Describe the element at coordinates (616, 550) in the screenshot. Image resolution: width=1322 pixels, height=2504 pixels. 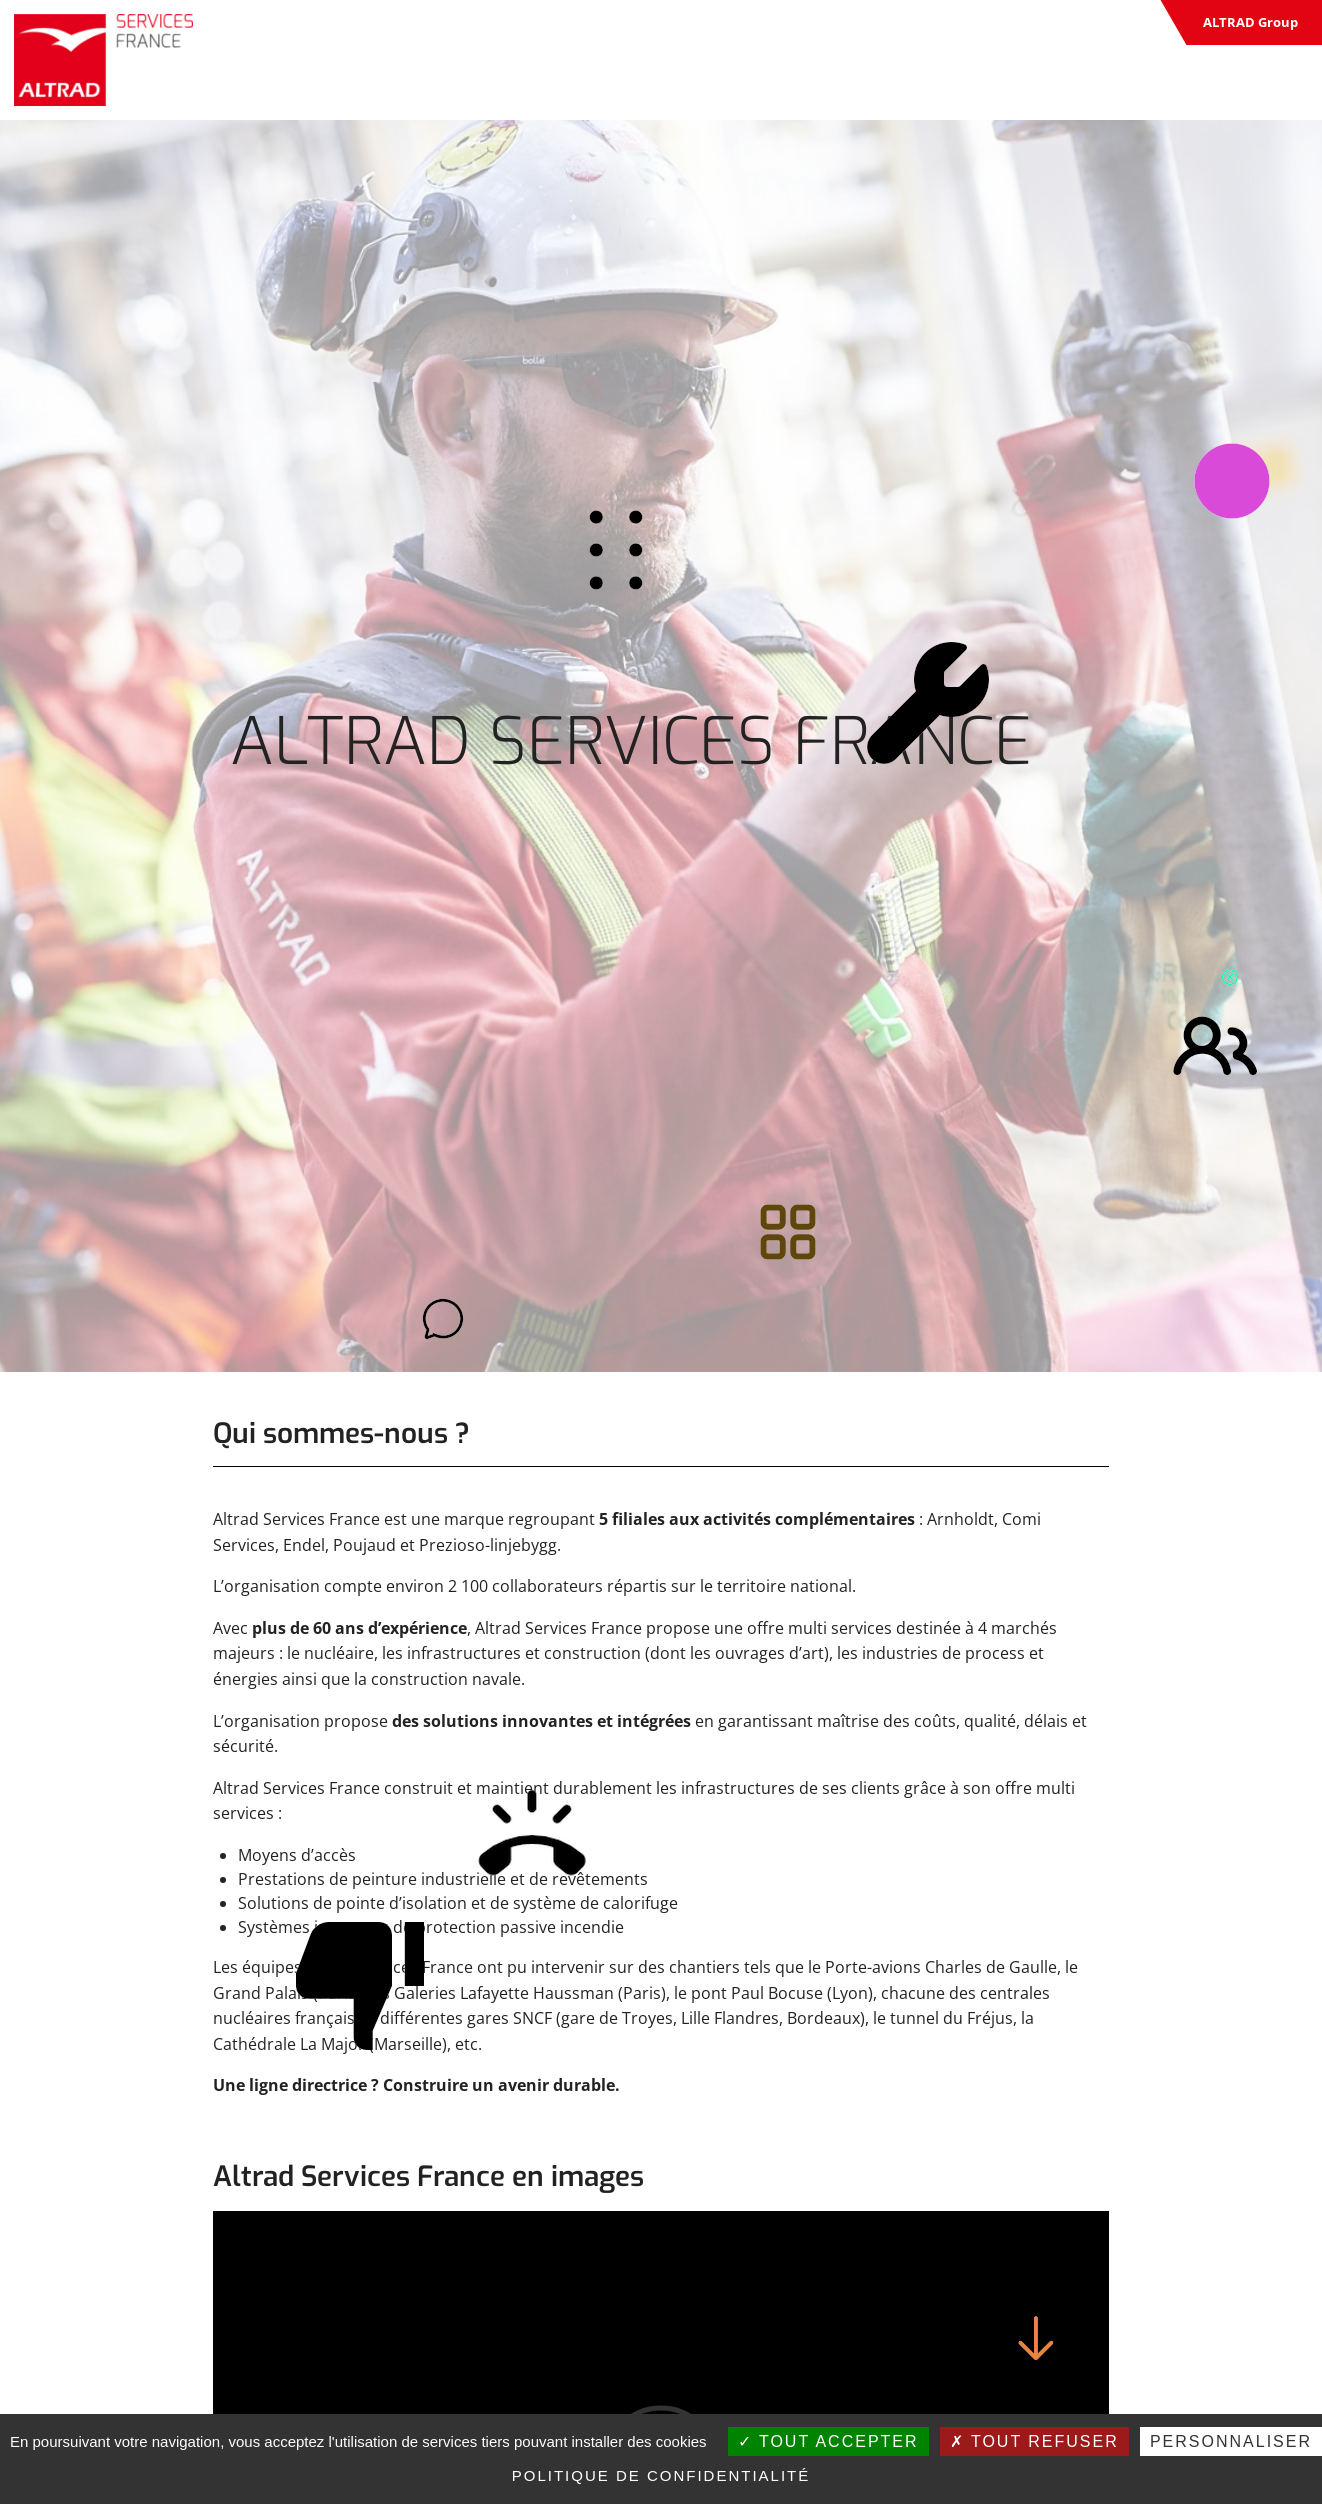
I see `drag to reorder items in a list` at that location.